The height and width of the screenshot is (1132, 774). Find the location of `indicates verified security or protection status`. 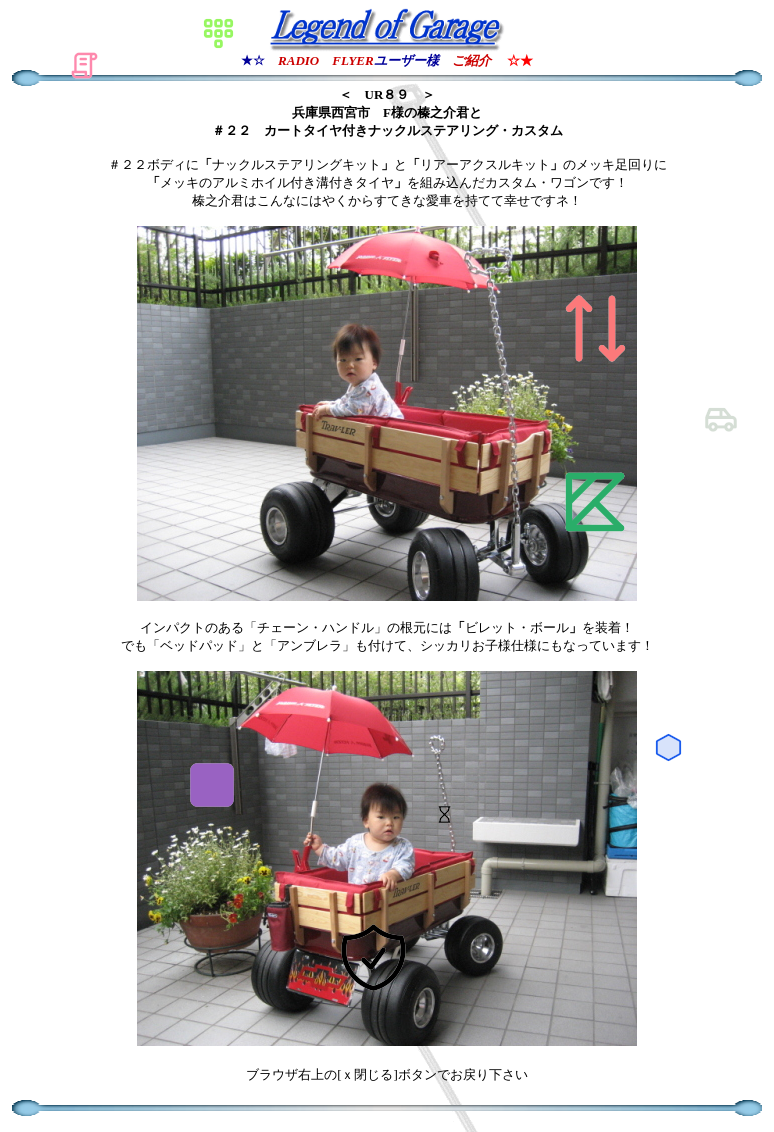

indicates verified security or protection status is located at coordinates (373, 957).